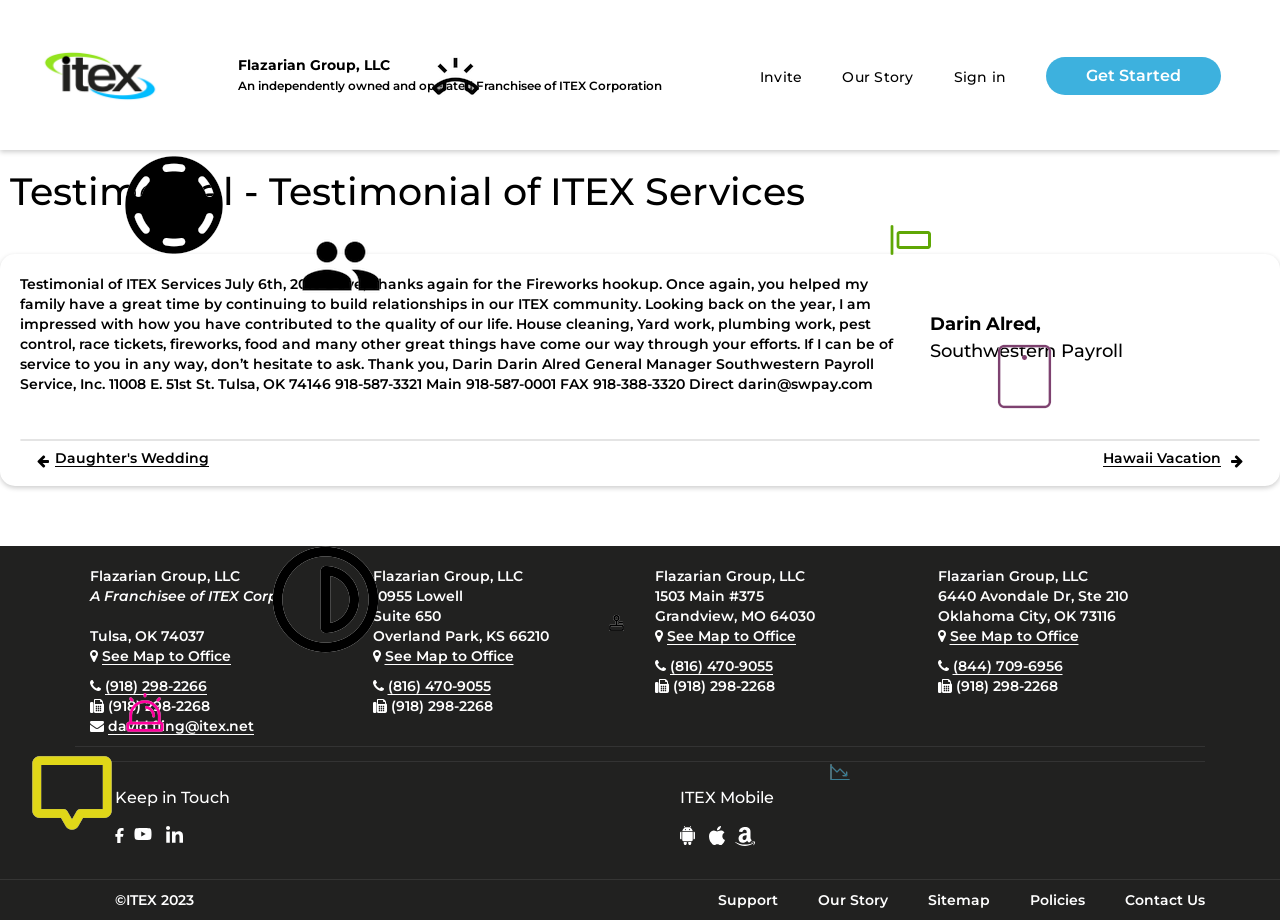 The height and width of the screenshot is (920, 1280). Describe the element at coordinates (1024, 376) in the screenshot. I see `access tablet camera settings` at that location.